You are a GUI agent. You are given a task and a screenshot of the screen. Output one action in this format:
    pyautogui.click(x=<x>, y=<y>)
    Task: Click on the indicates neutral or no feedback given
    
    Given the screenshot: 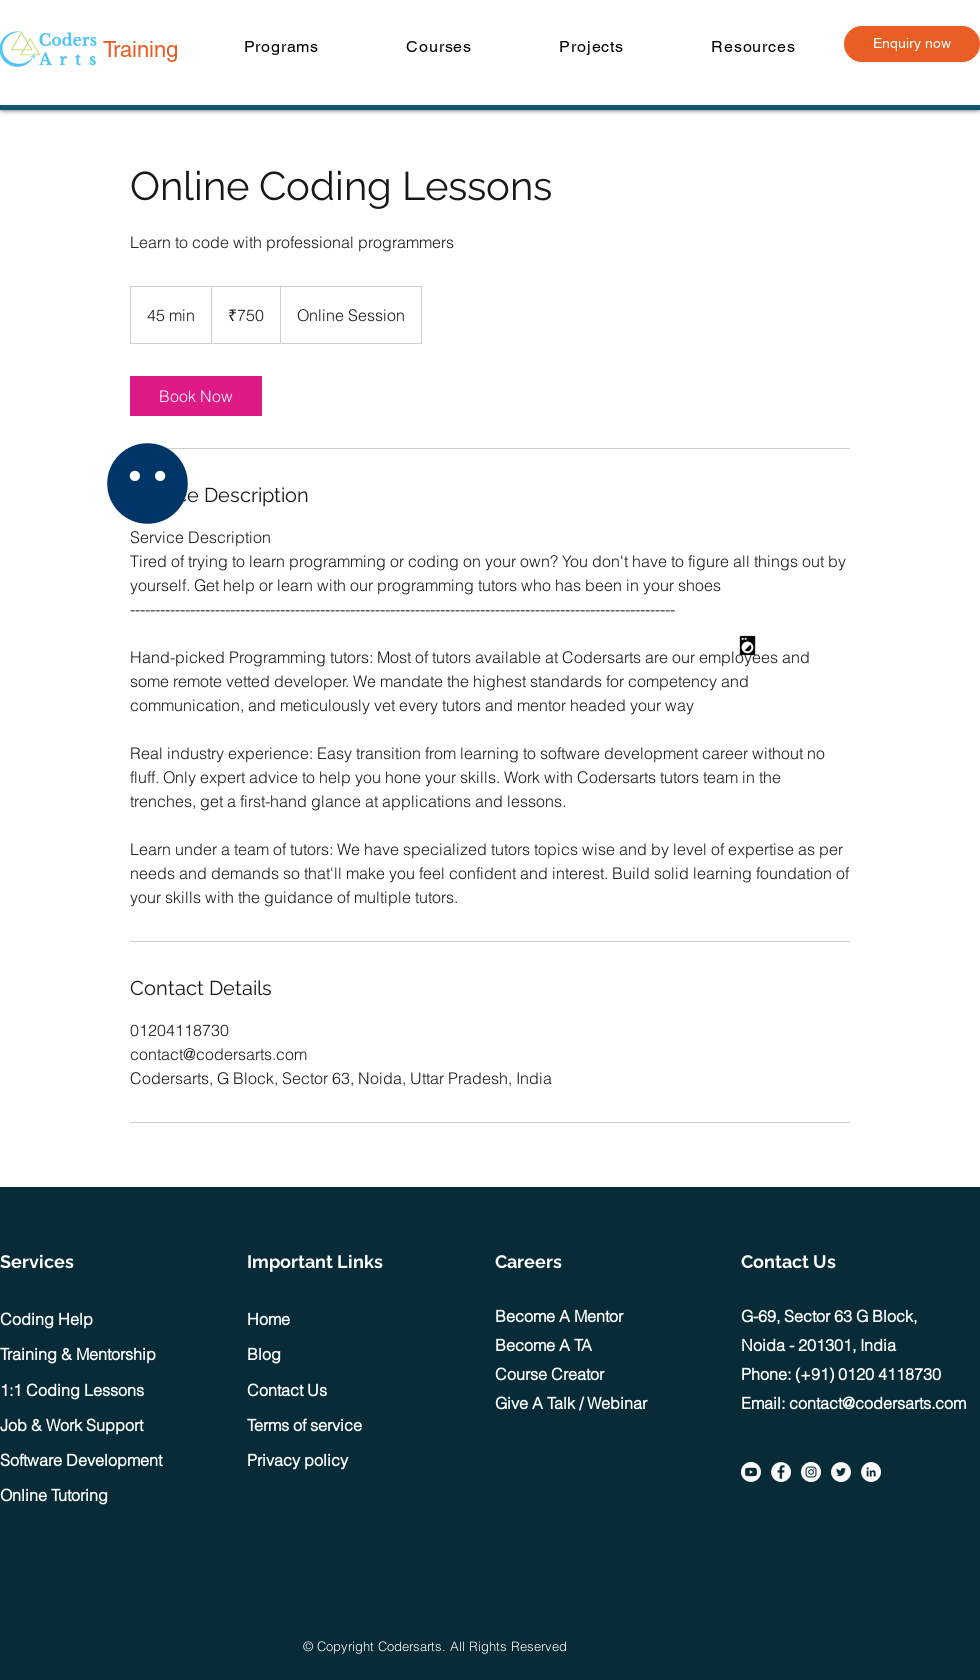 What is the action you would take?
    pyautogui.click(x=147, y=483)
    